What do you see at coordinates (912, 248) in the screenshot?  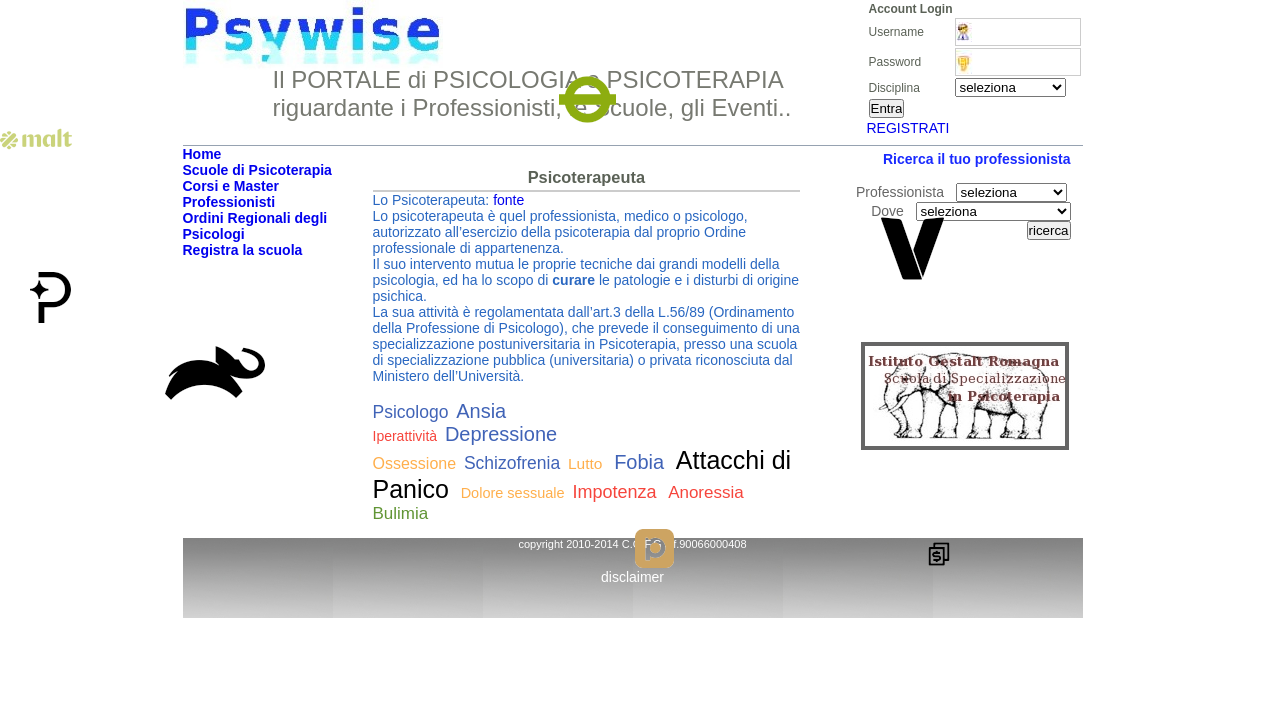 I see `V programming language logo` at bounding box center [912, 248].